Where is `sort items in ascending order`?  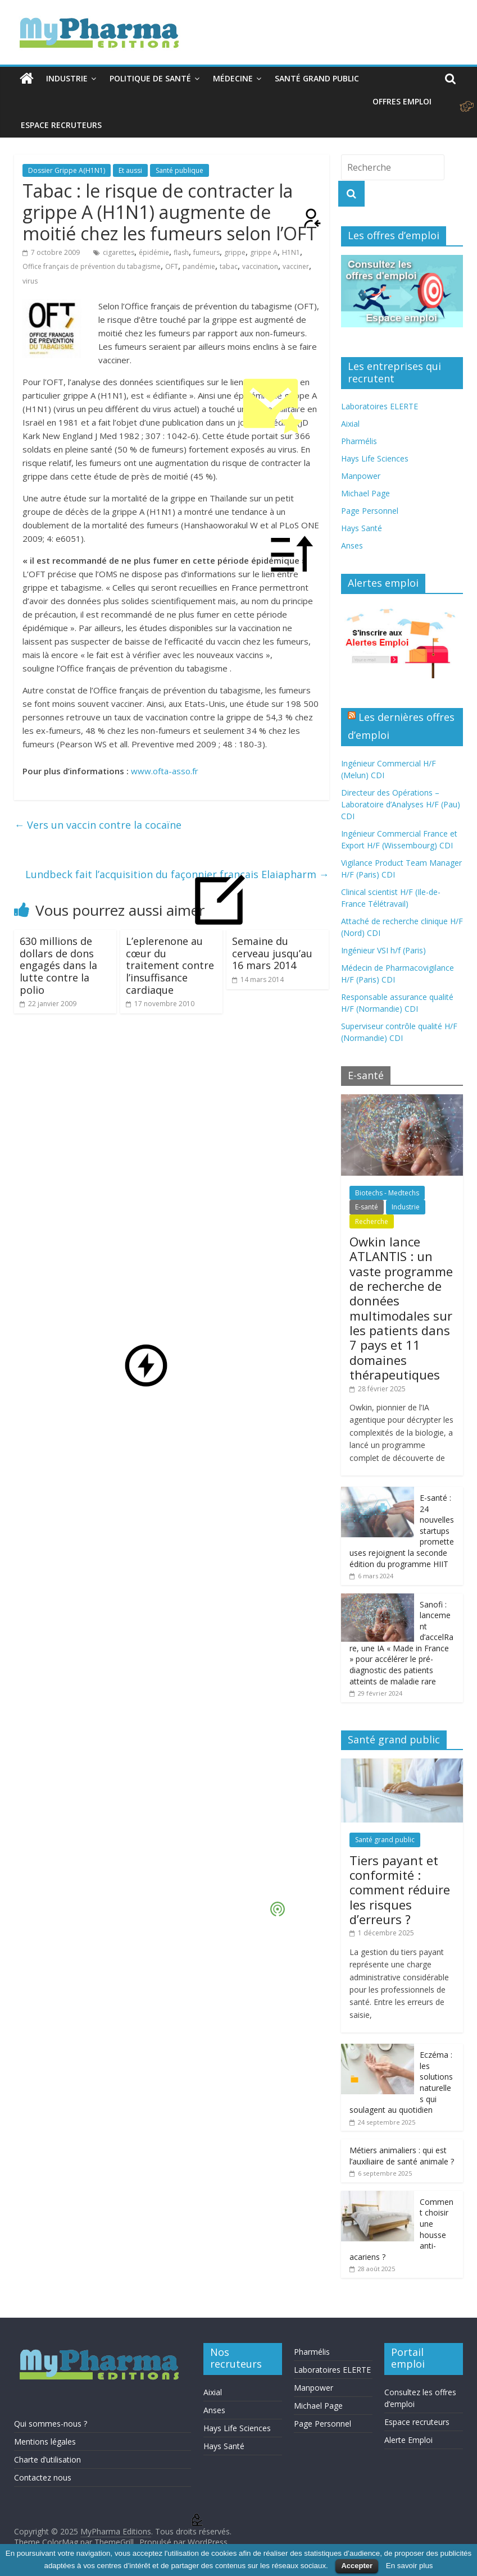
sort items in ascending order is located at coordinates (290, 555).